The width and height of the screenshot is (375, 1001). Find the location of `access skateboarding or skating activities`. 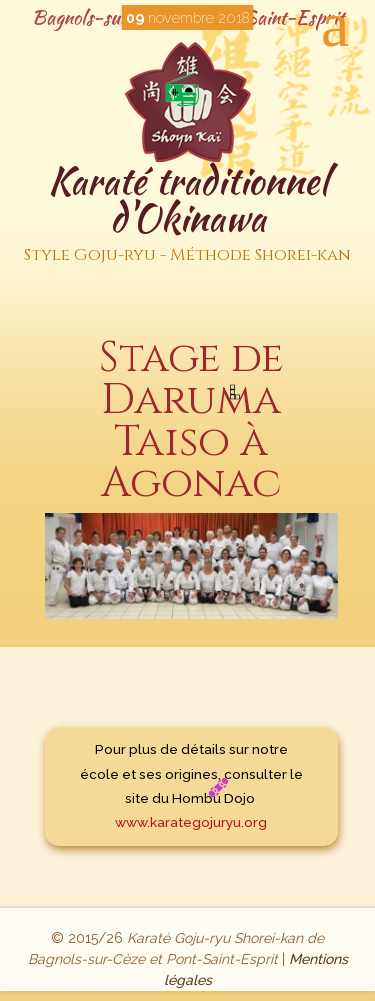

access skateboarding or skating activities is located at coordinates (218, 787).